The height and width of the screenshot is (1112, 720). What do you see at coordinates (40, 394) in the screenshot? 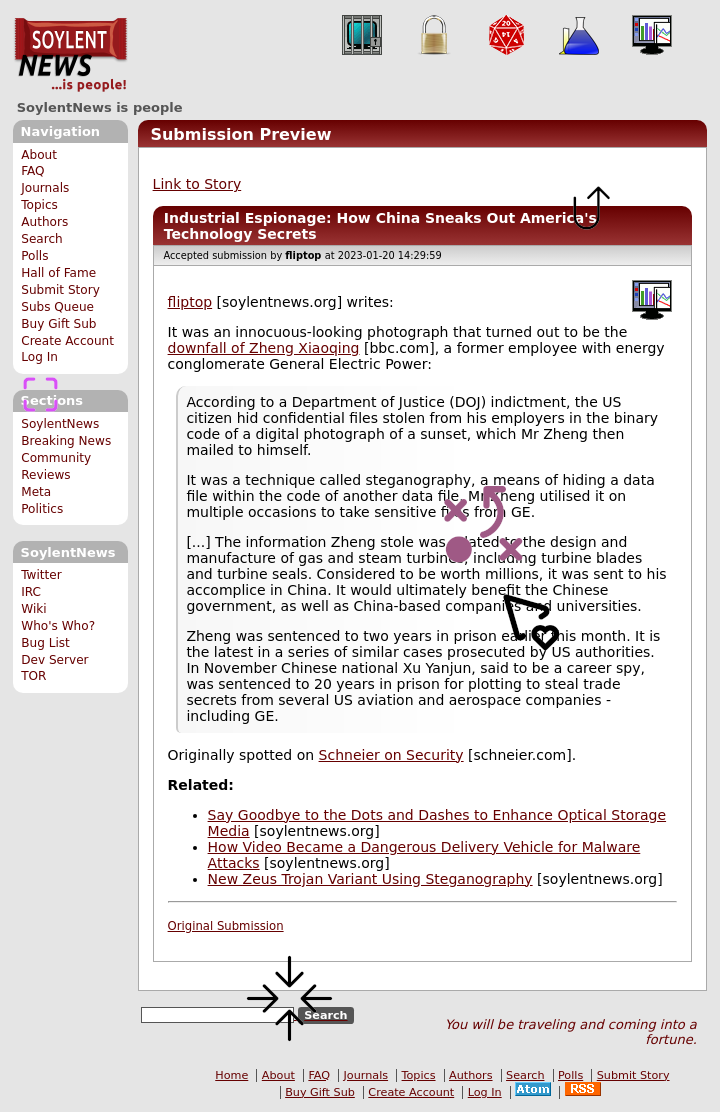
I see `expand to full screen mode` at bounding box center [40, 394].